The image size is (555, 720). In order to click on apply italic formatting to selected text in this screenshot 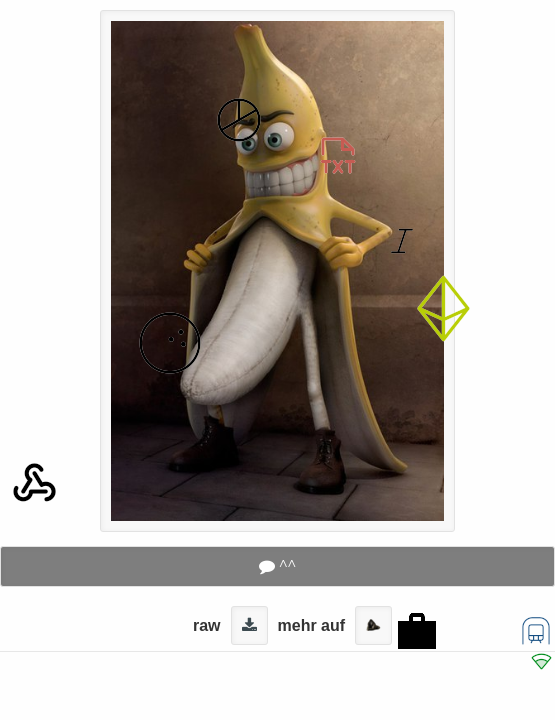, I will do `click(402, 241)`.